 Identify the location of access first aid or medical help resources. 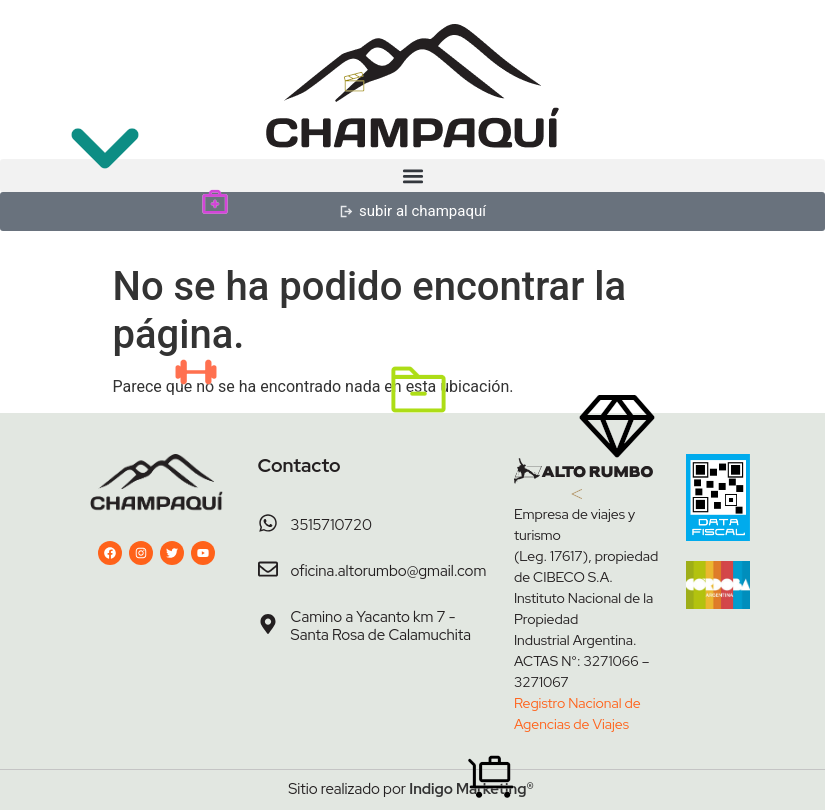
(215, 203).